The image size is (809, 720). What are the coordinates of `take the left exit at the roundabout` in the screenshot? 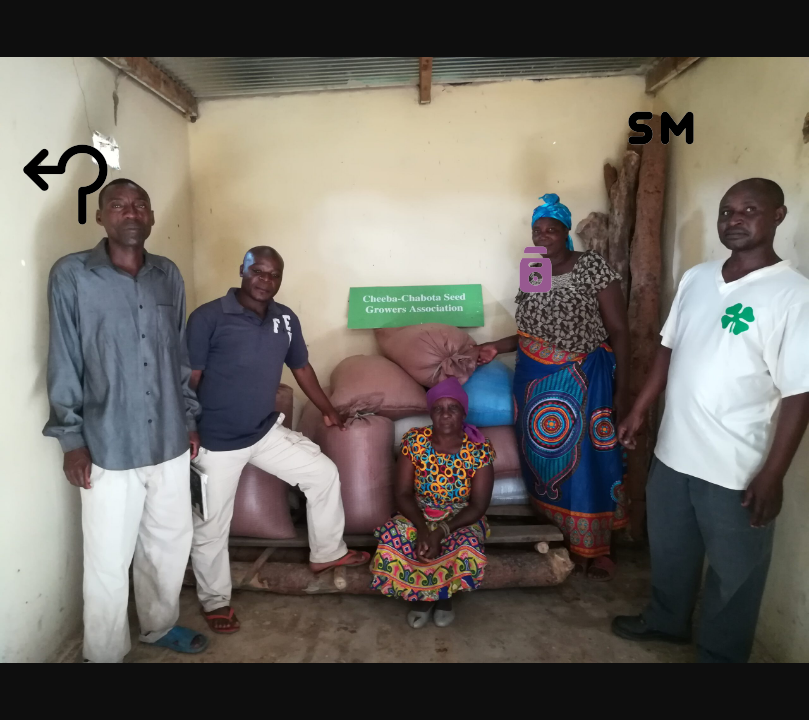 It's located at (65, 182).